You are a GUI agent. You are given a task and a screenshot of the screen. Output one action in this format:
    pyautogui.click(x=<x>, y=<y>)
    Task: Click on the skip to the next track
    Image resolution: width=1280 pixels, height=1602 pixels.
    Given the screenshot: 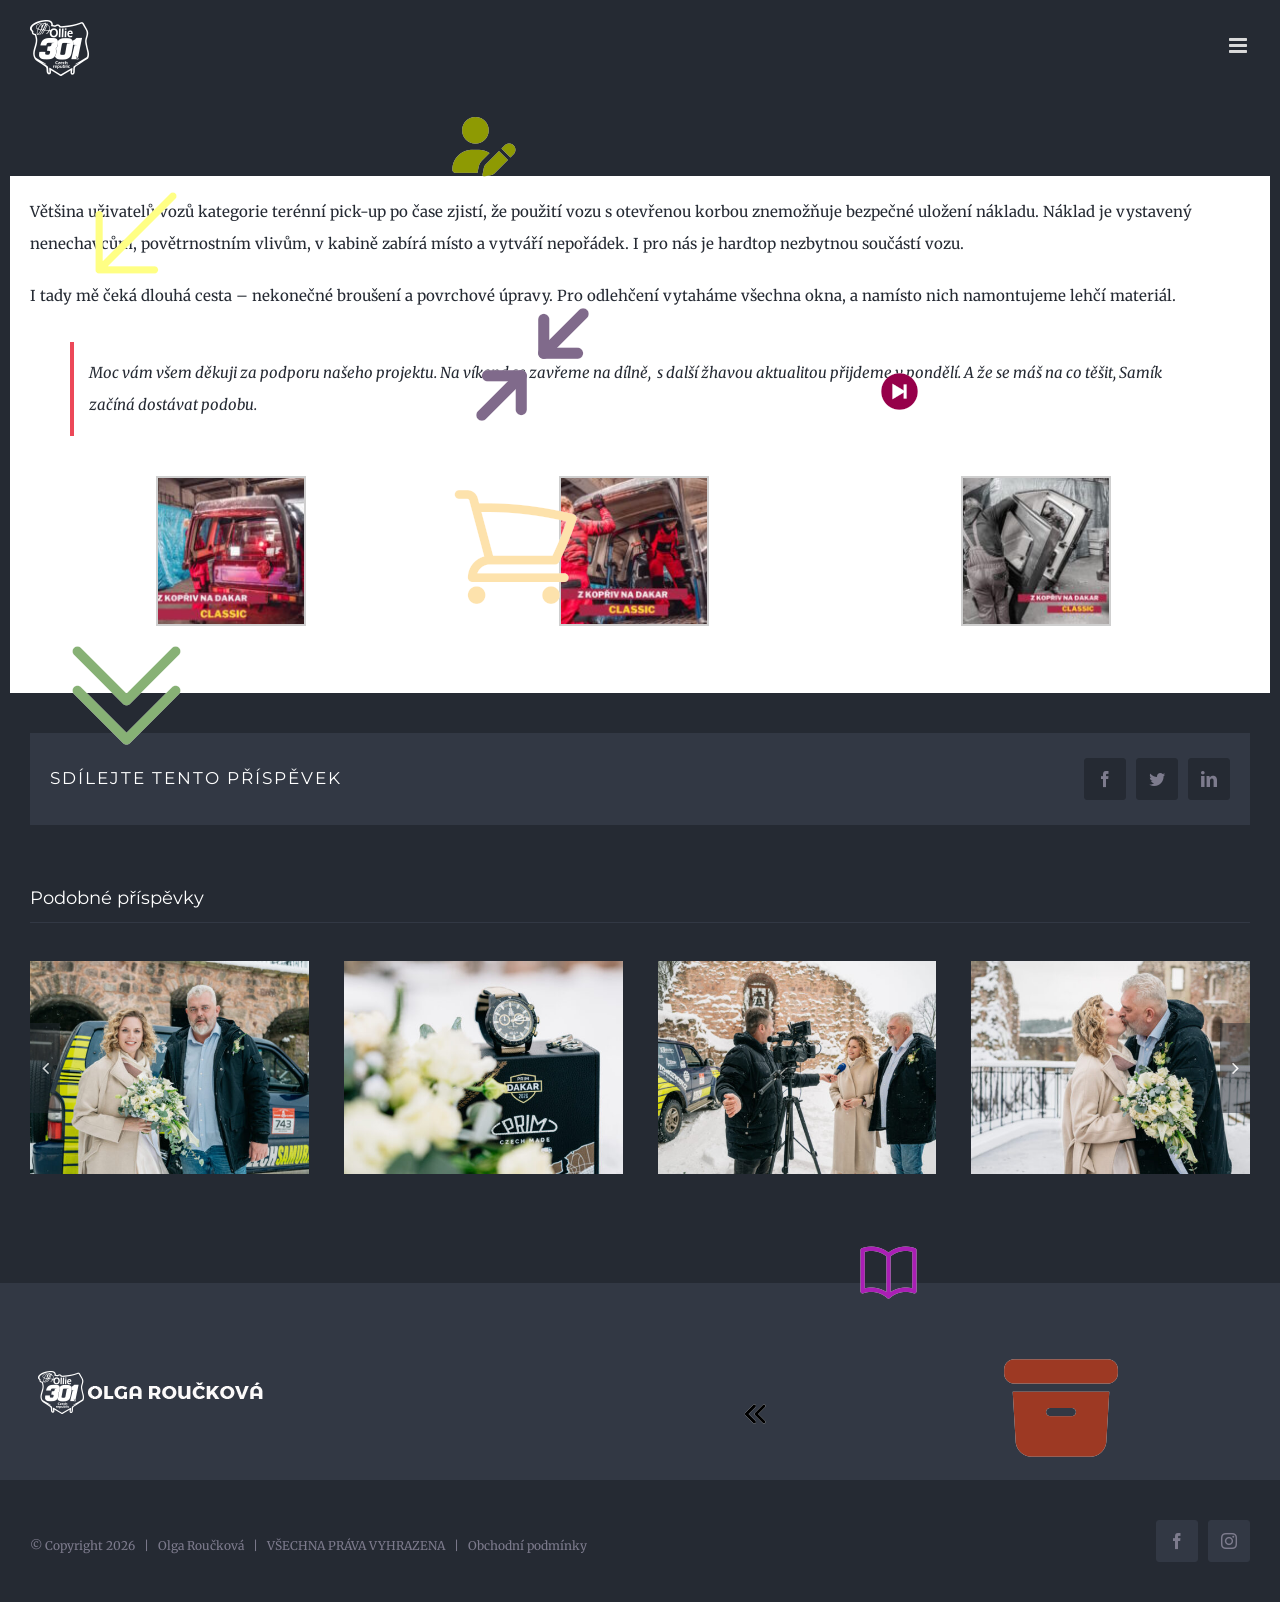 What is the action you would take?
    pyautogui.click(x=899, y=391)
    